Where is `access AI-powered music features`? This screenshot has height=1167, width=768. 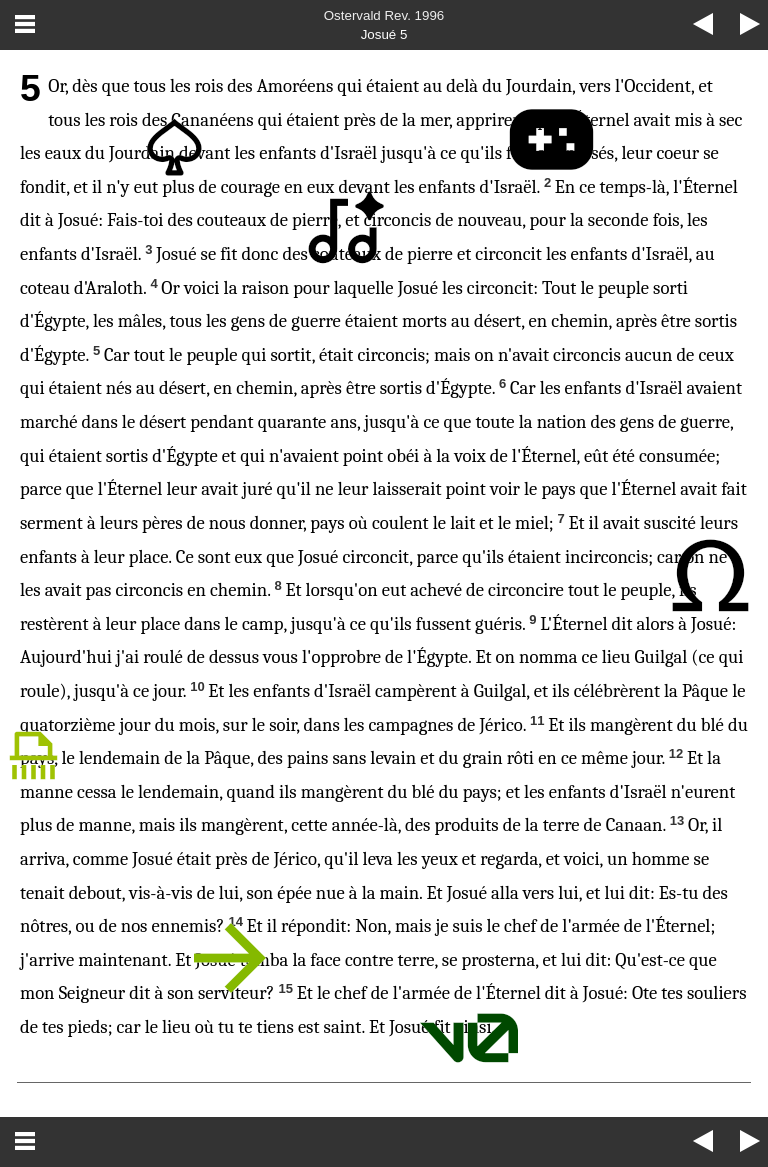
access AI-powered music features is located at coordinates (348, 231).